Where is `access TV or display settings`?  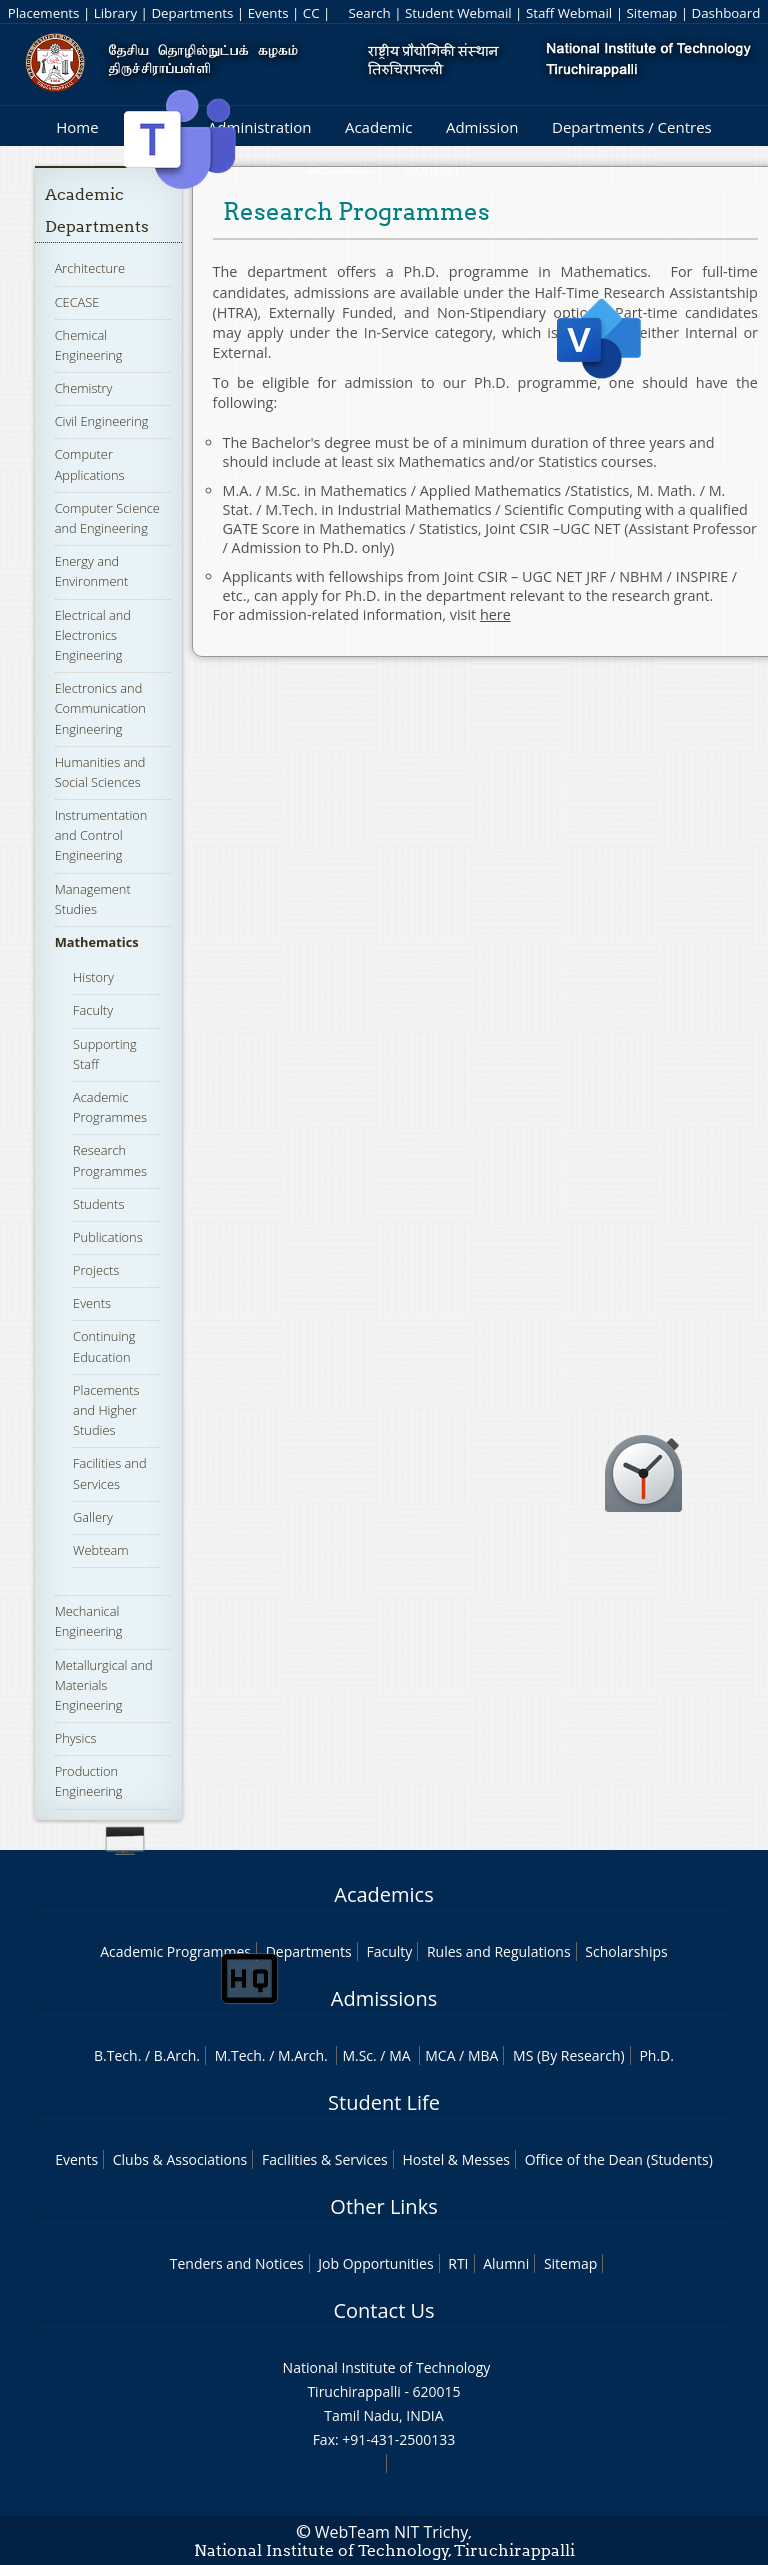 access TV or display settings is located at coordinates (125, 1839).